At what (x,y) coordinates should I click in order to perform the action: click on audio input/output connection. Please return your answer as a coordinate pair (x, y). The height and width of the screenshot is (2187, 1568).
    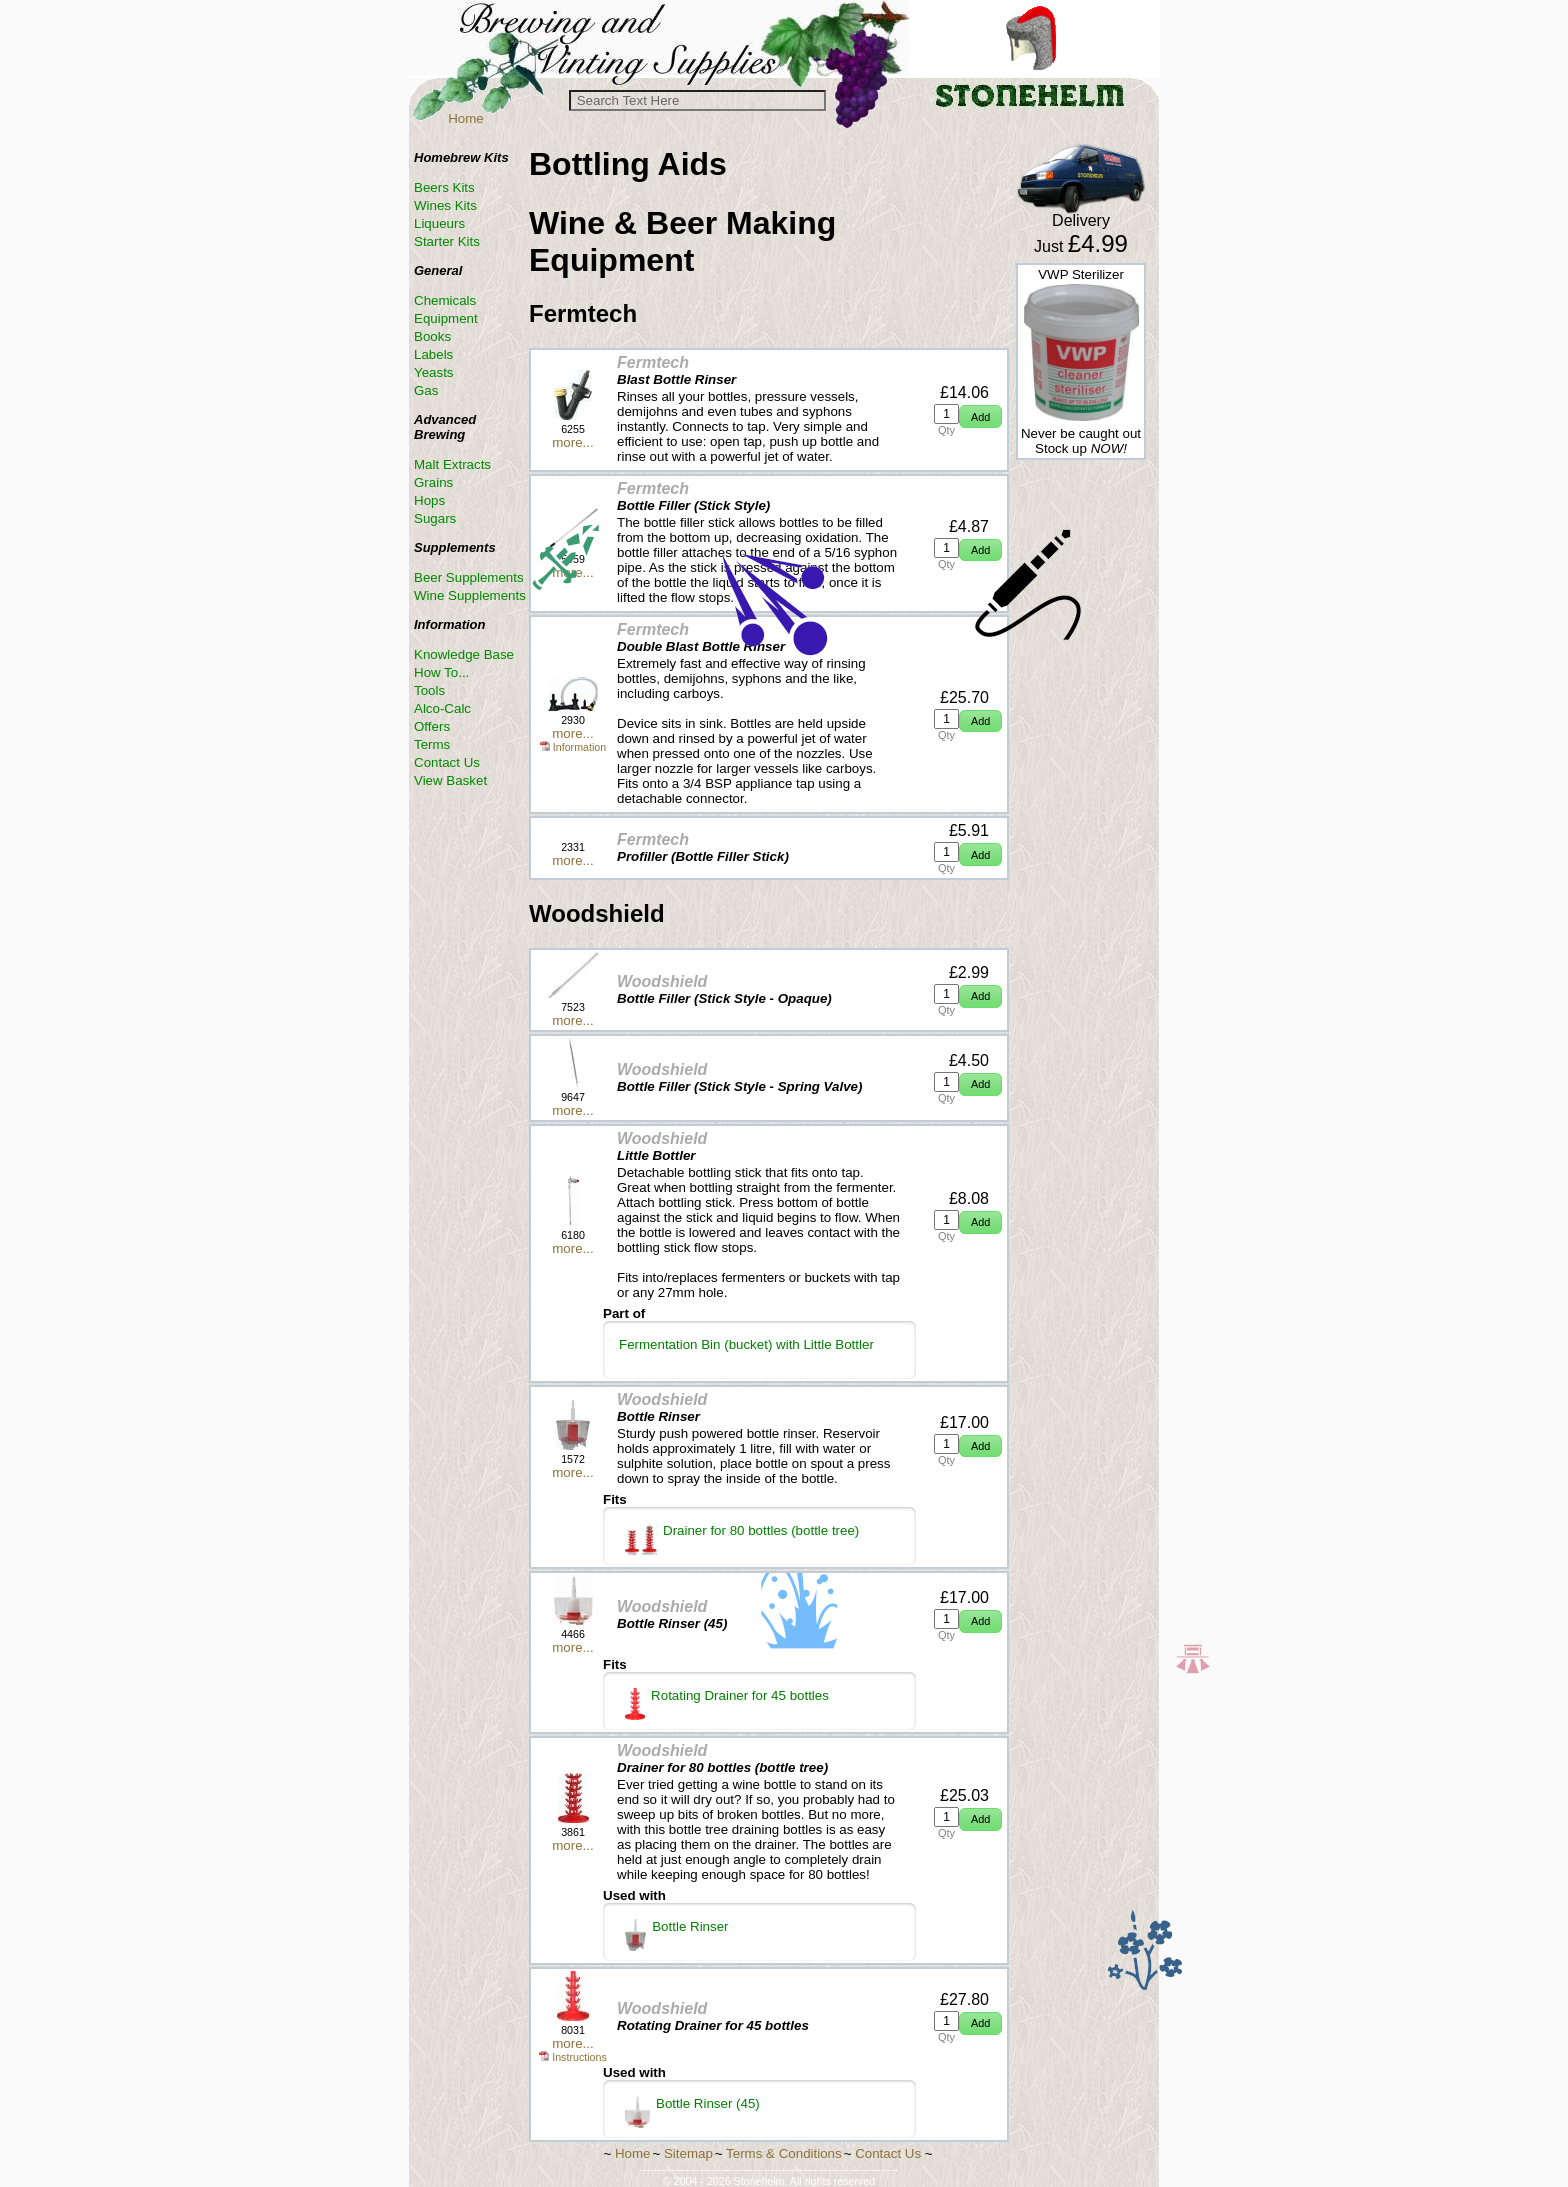
    Looking at the image, I should click on (1028, 584).